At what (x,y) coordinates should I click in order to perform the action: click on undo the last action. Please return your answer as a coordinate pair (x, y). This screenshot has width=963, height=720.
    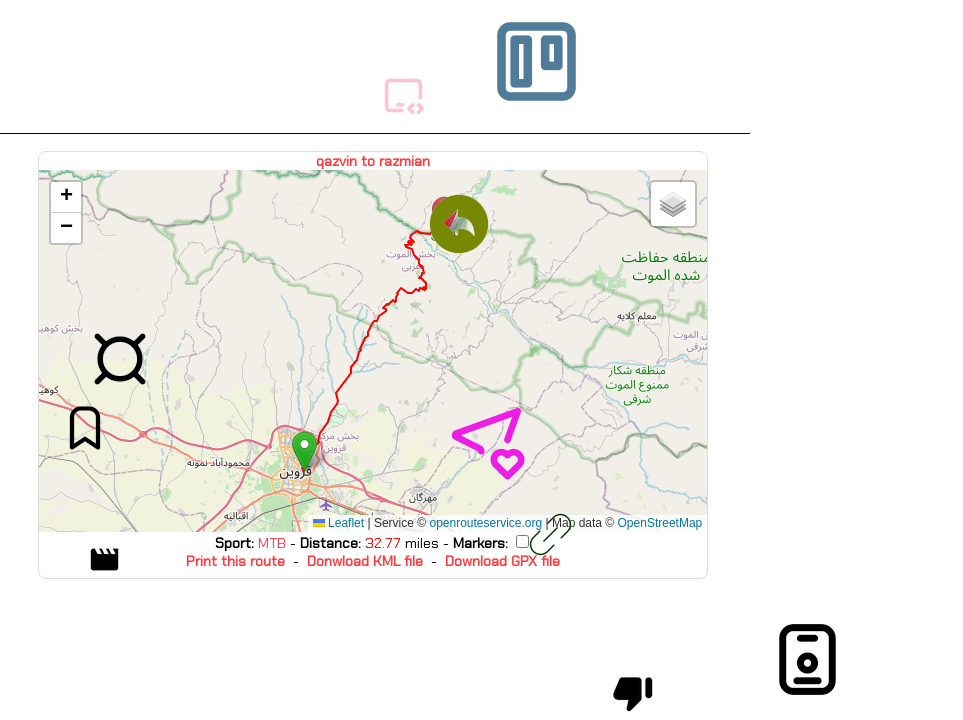
    Looking at the image, I should click on (459, 224).